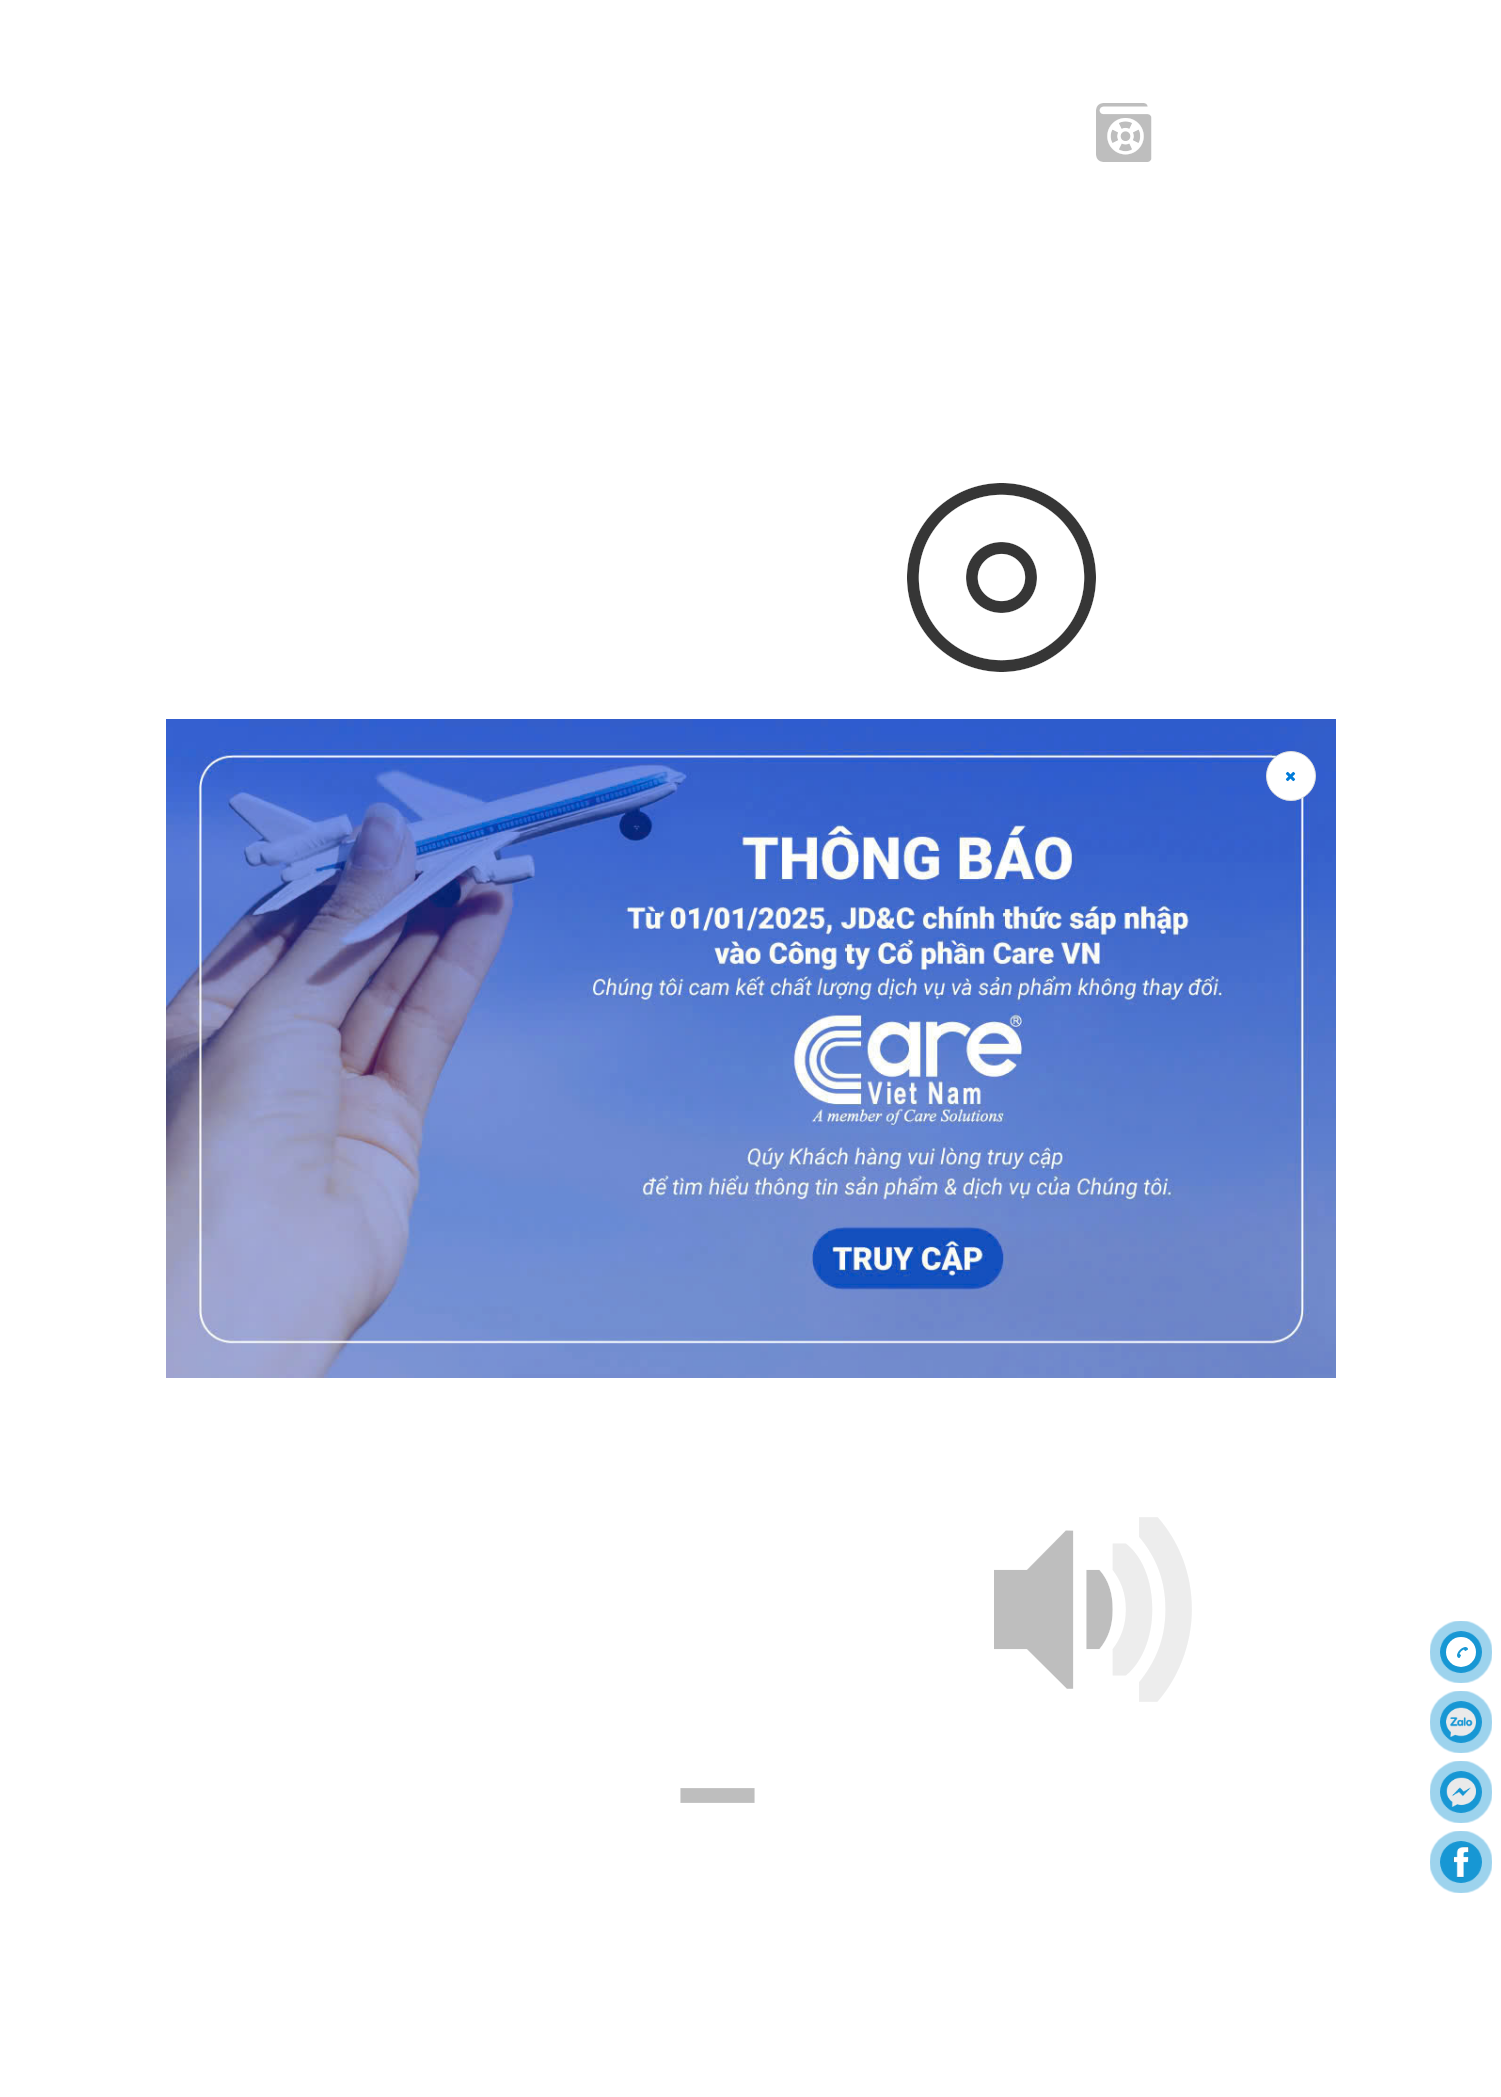 Image resolution: width=1501 pixels, height=2097 pixels. Describe the element at coordinates (1125, 132) in the screenshot. I see `access help and support documentation` at that location.